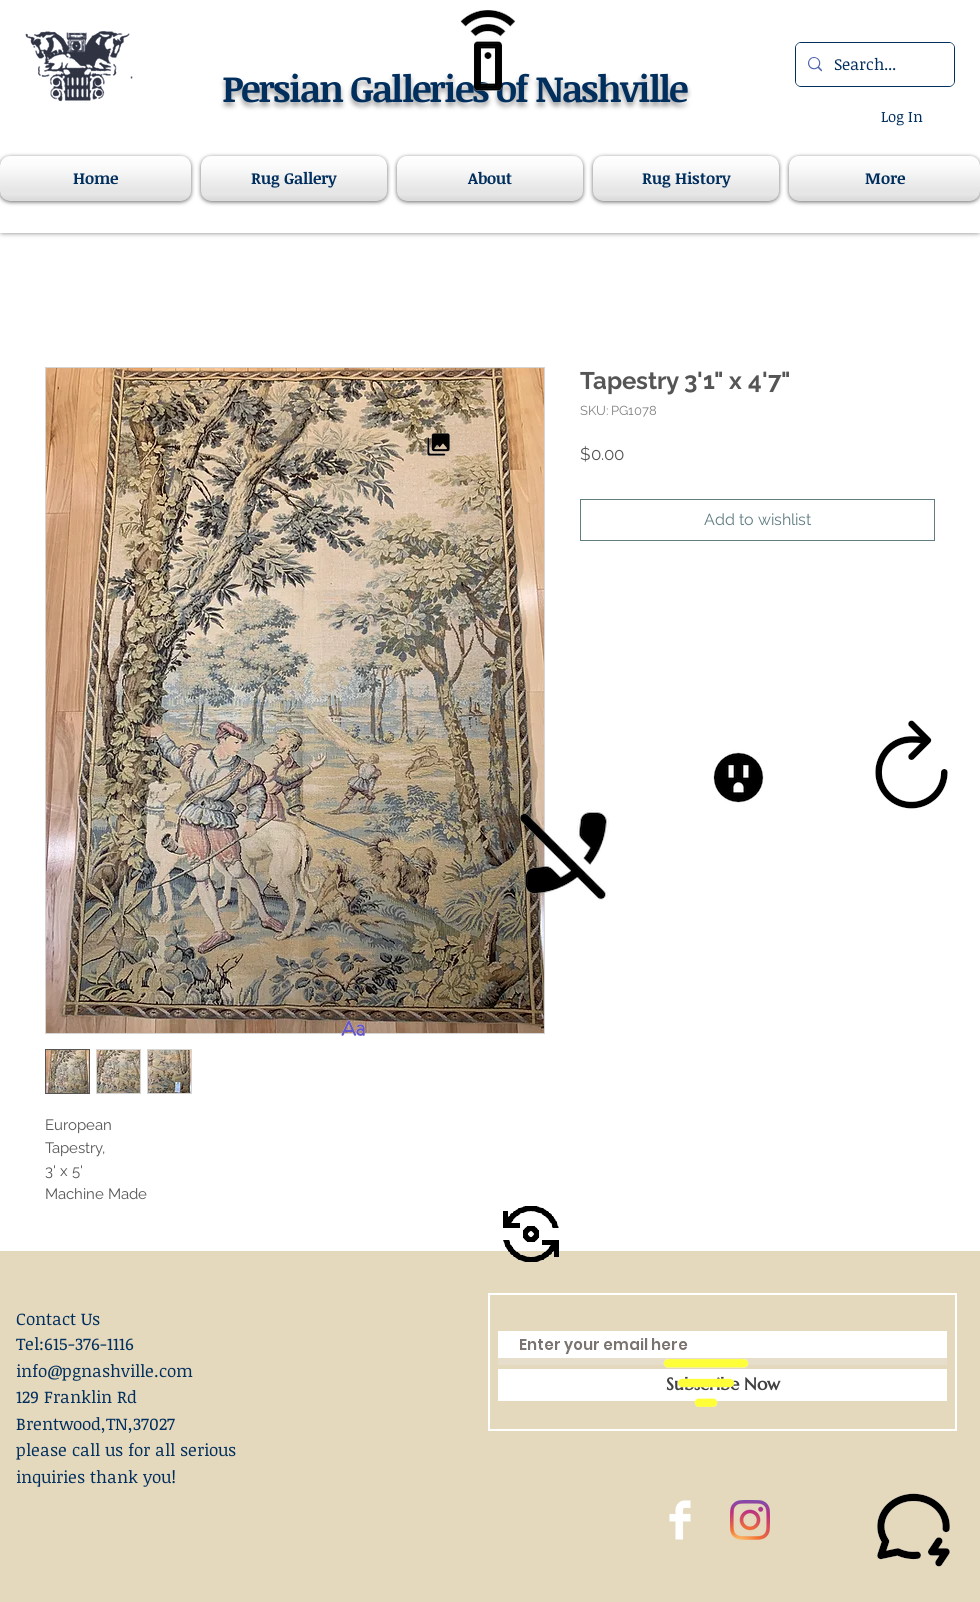 This screenshot has height=1602, width=980. I want to click on filter or sort list items, so click(706, 1383).